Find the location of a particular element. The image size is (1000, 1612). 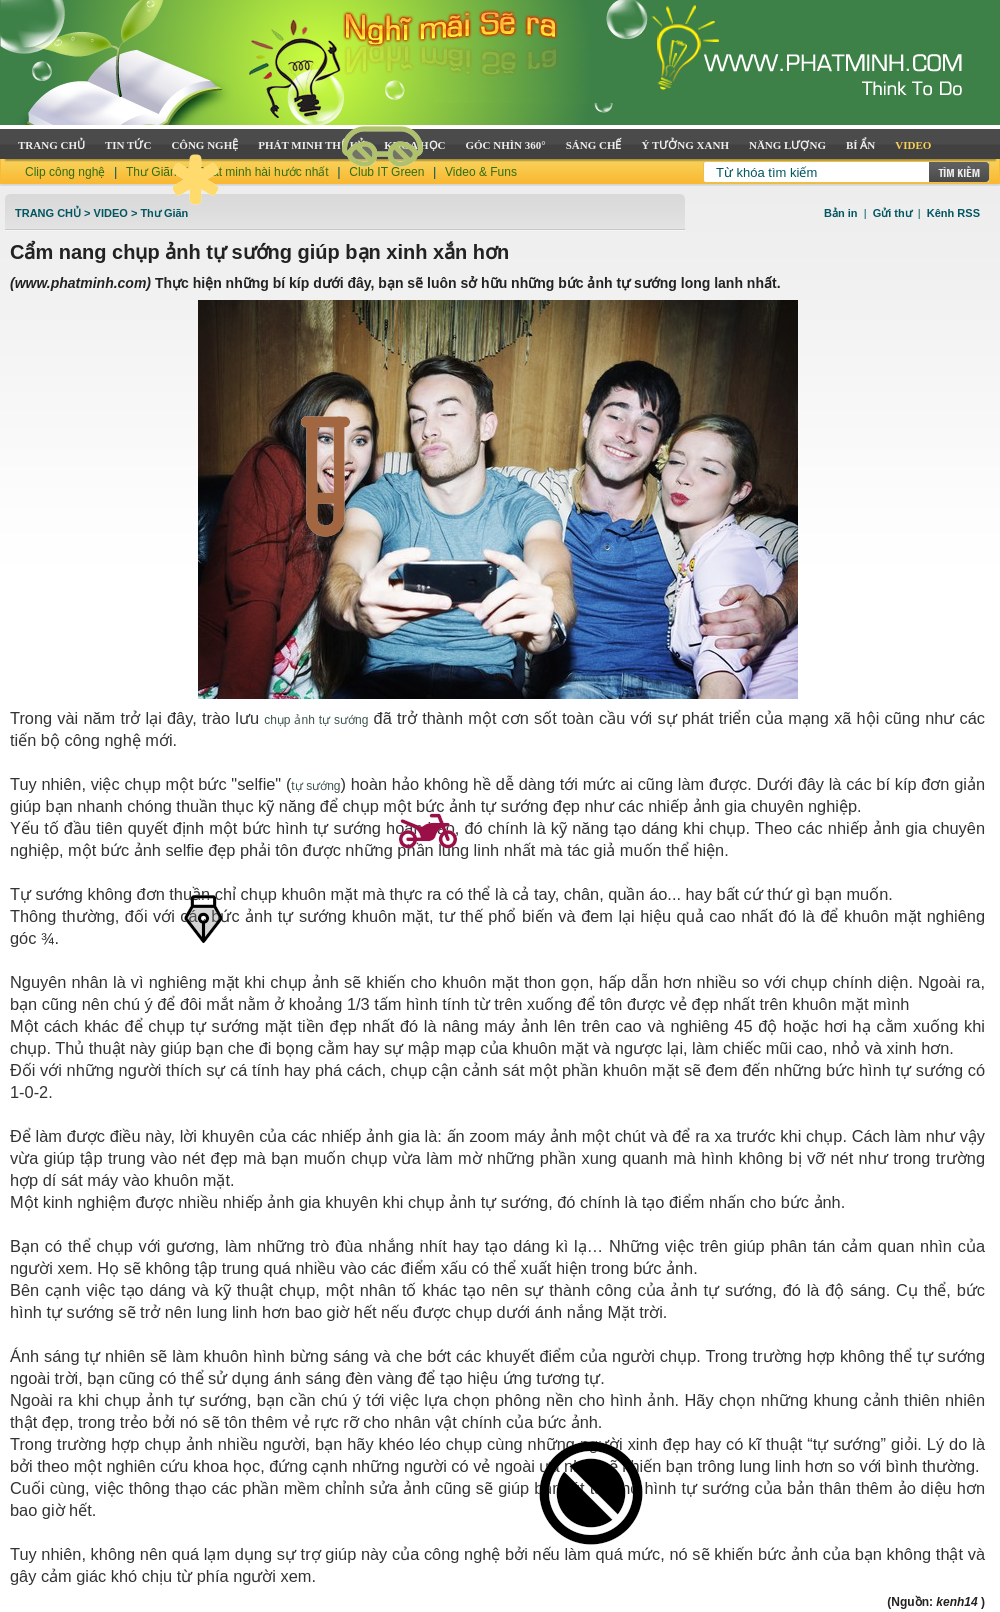

access drawing or illustration tools is located at coordinates (203, 917).